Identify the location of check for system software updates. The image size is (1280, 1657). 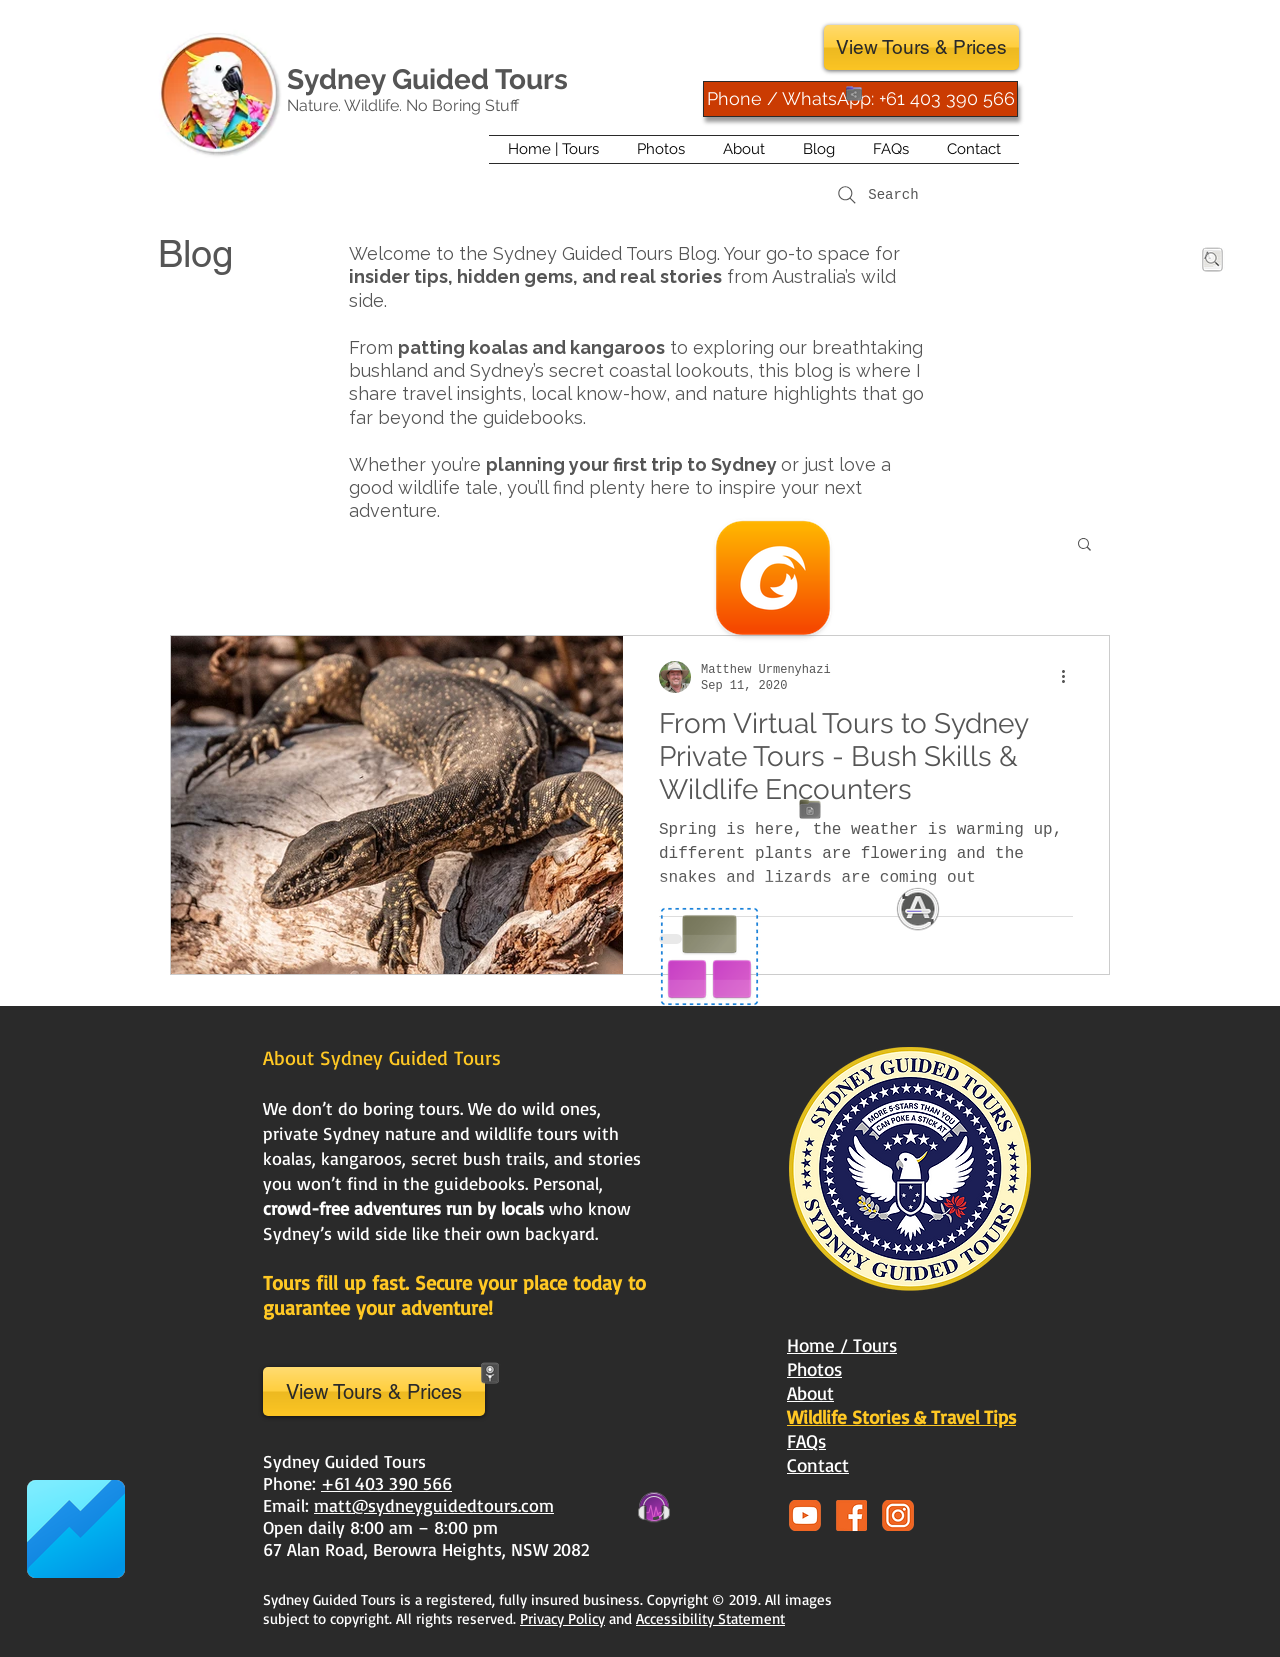
(918, 909).